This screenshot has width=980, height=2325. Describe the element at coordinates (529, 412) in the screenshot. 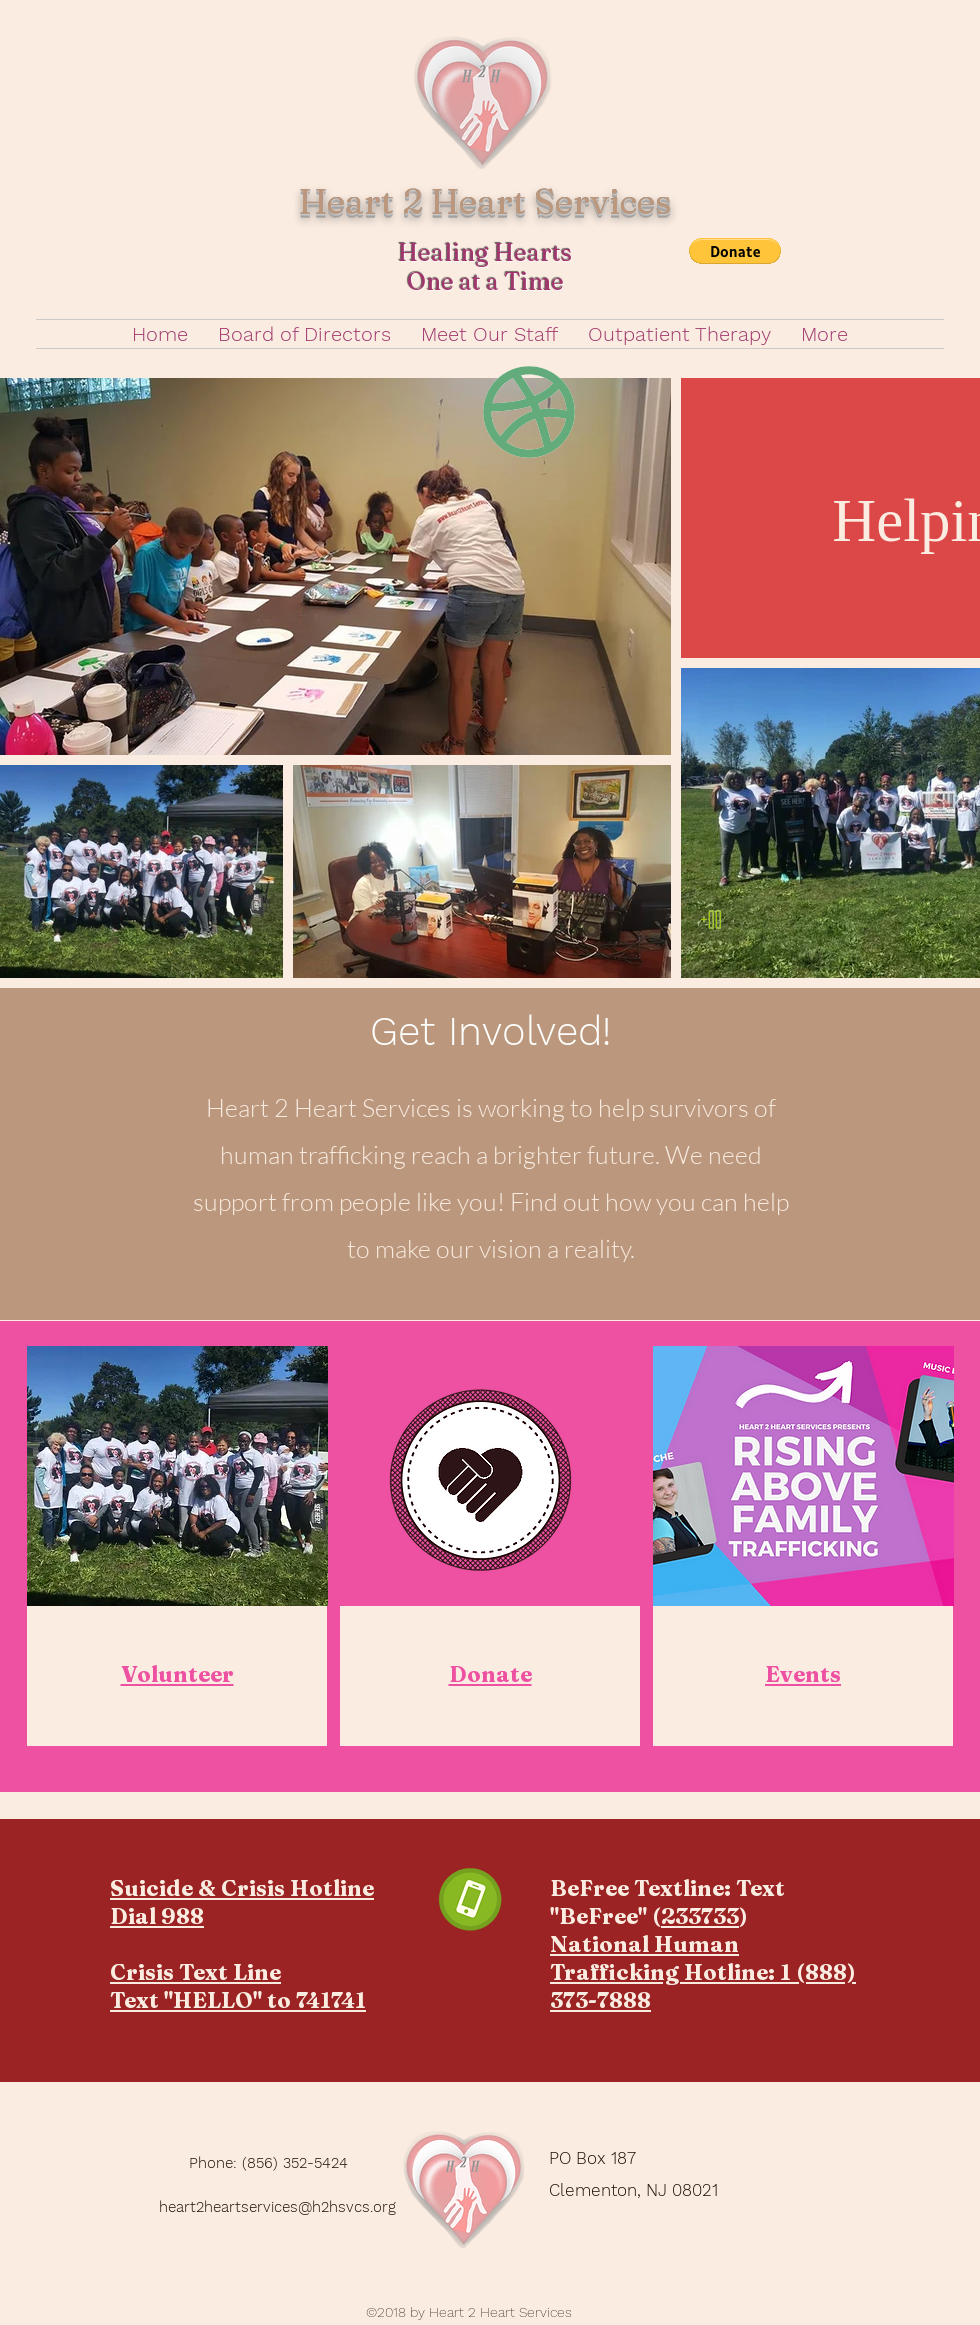

I see `visit dribbble profile or portfolio` at that location.